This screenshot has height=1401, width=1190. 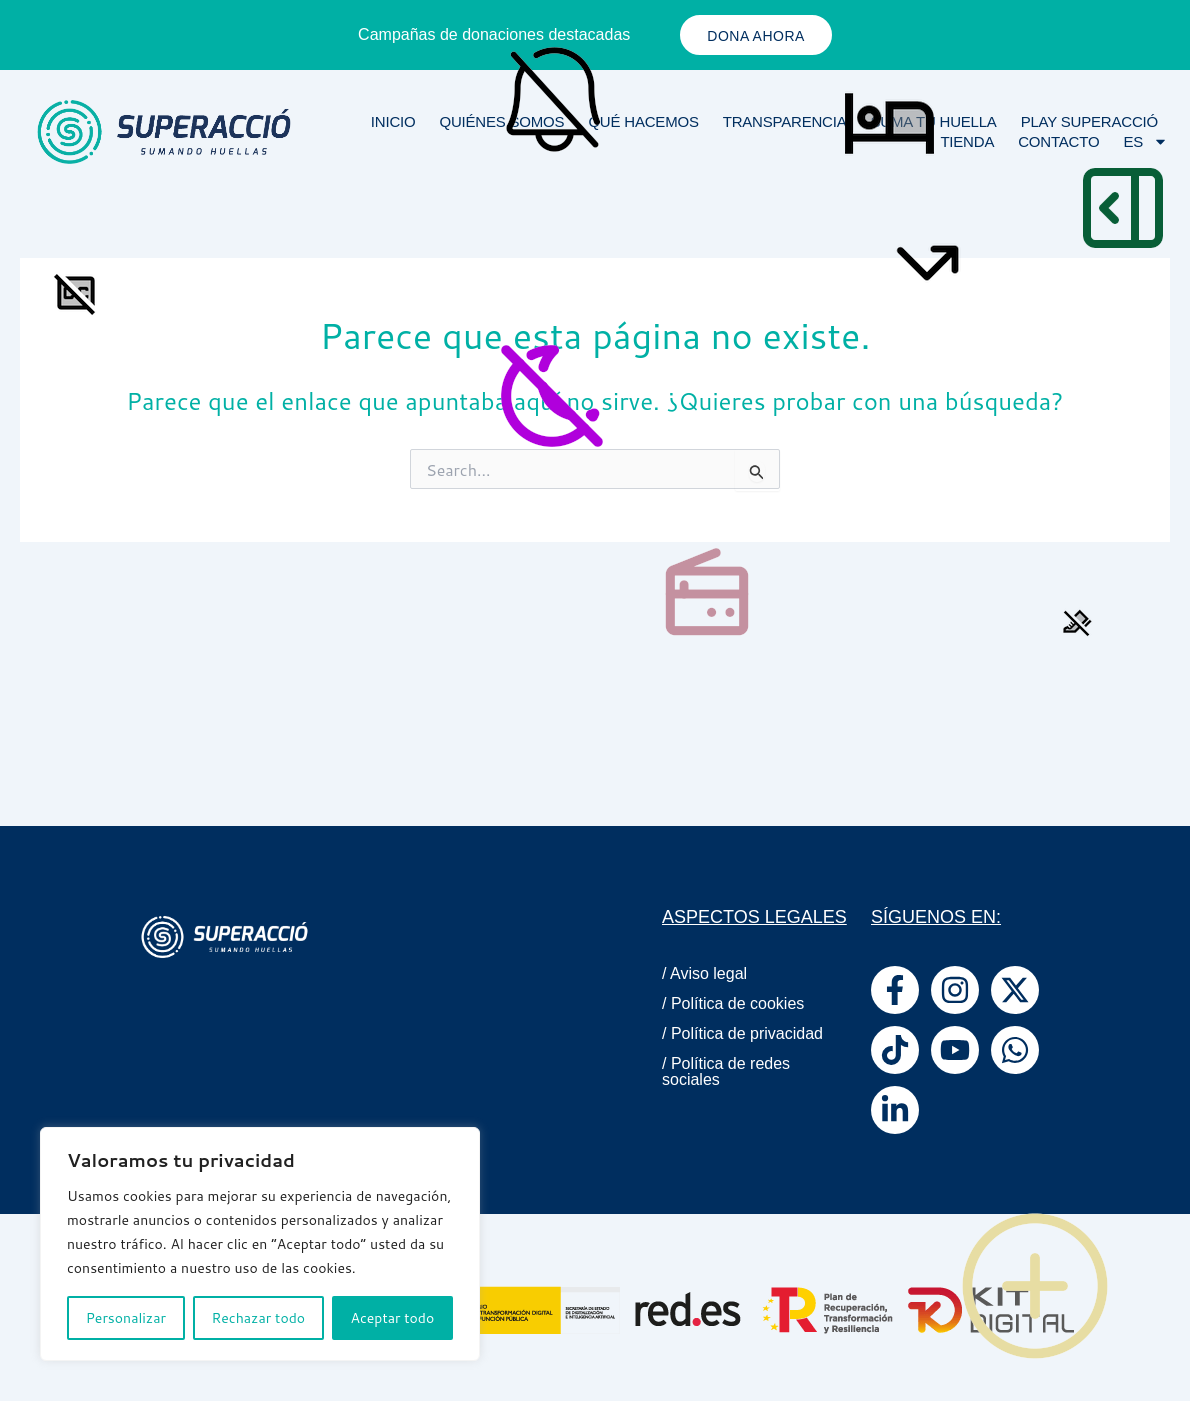 I want to click on open radio or audio streaming app, so click(x=707, y=594).